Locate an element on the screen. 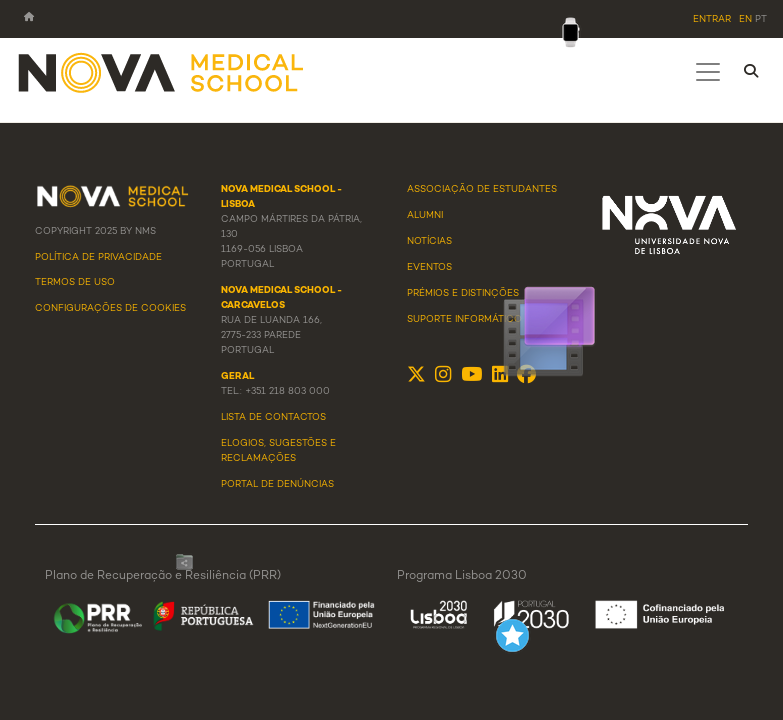 This screenshot has width=783, height=720. open your public shared folder is located at coordinates (184, 561).